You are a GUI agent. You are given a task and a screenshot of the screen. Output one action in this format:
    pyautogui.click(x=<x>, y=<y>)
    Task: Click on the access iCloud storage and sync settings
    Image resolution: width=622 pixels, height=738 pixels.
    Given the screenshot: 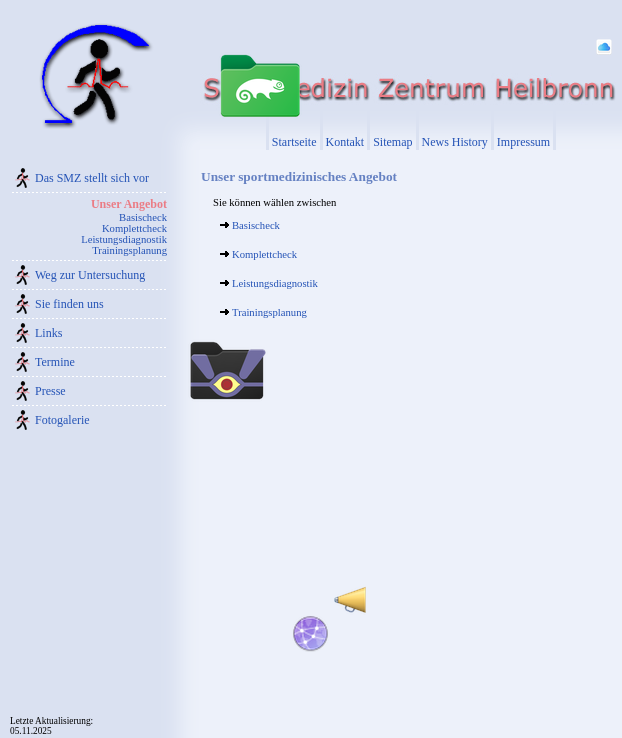 What is the action you would take?
    pyautogui.click(x=604, y=47)
    